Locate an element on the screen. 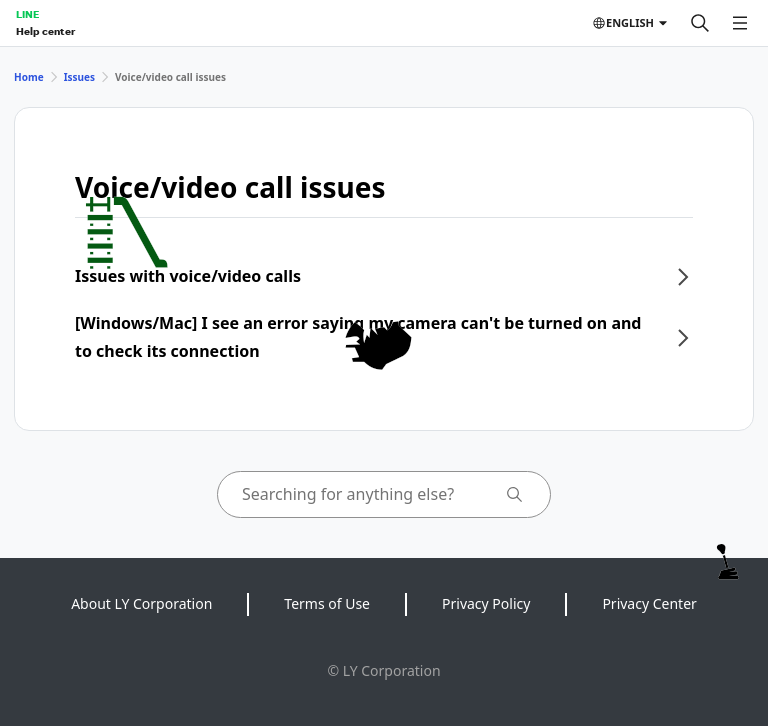 Image resolution: width=768 pixels, height=726 pixels. access vehicle transmission settings is located at coordinates (727, 561).